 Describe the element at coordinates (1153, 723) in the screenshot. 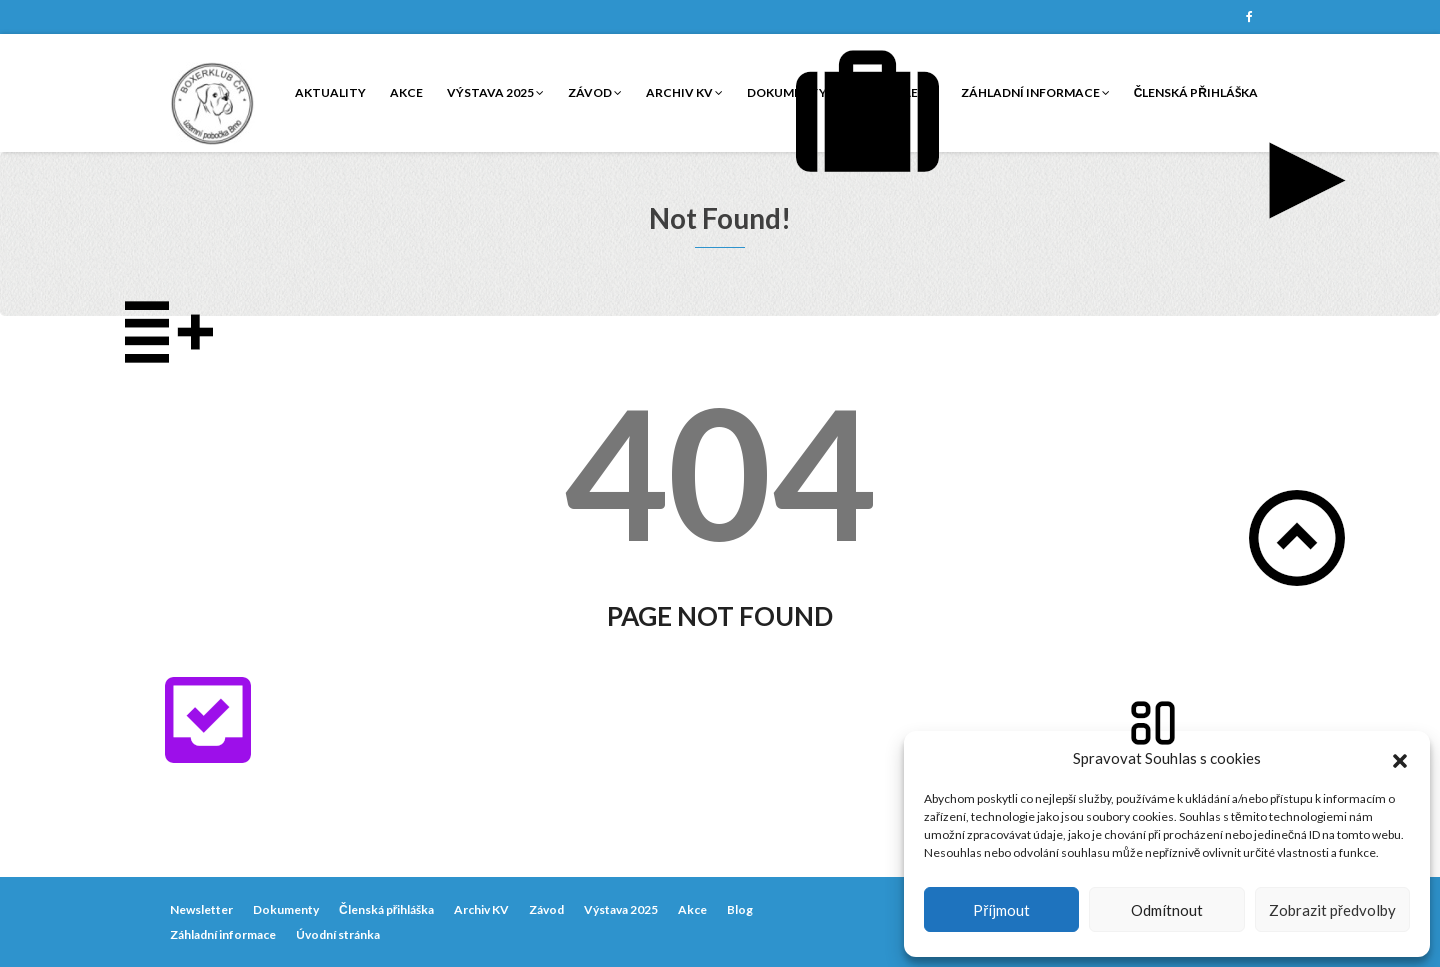

I see `switch to layout view` at that location.